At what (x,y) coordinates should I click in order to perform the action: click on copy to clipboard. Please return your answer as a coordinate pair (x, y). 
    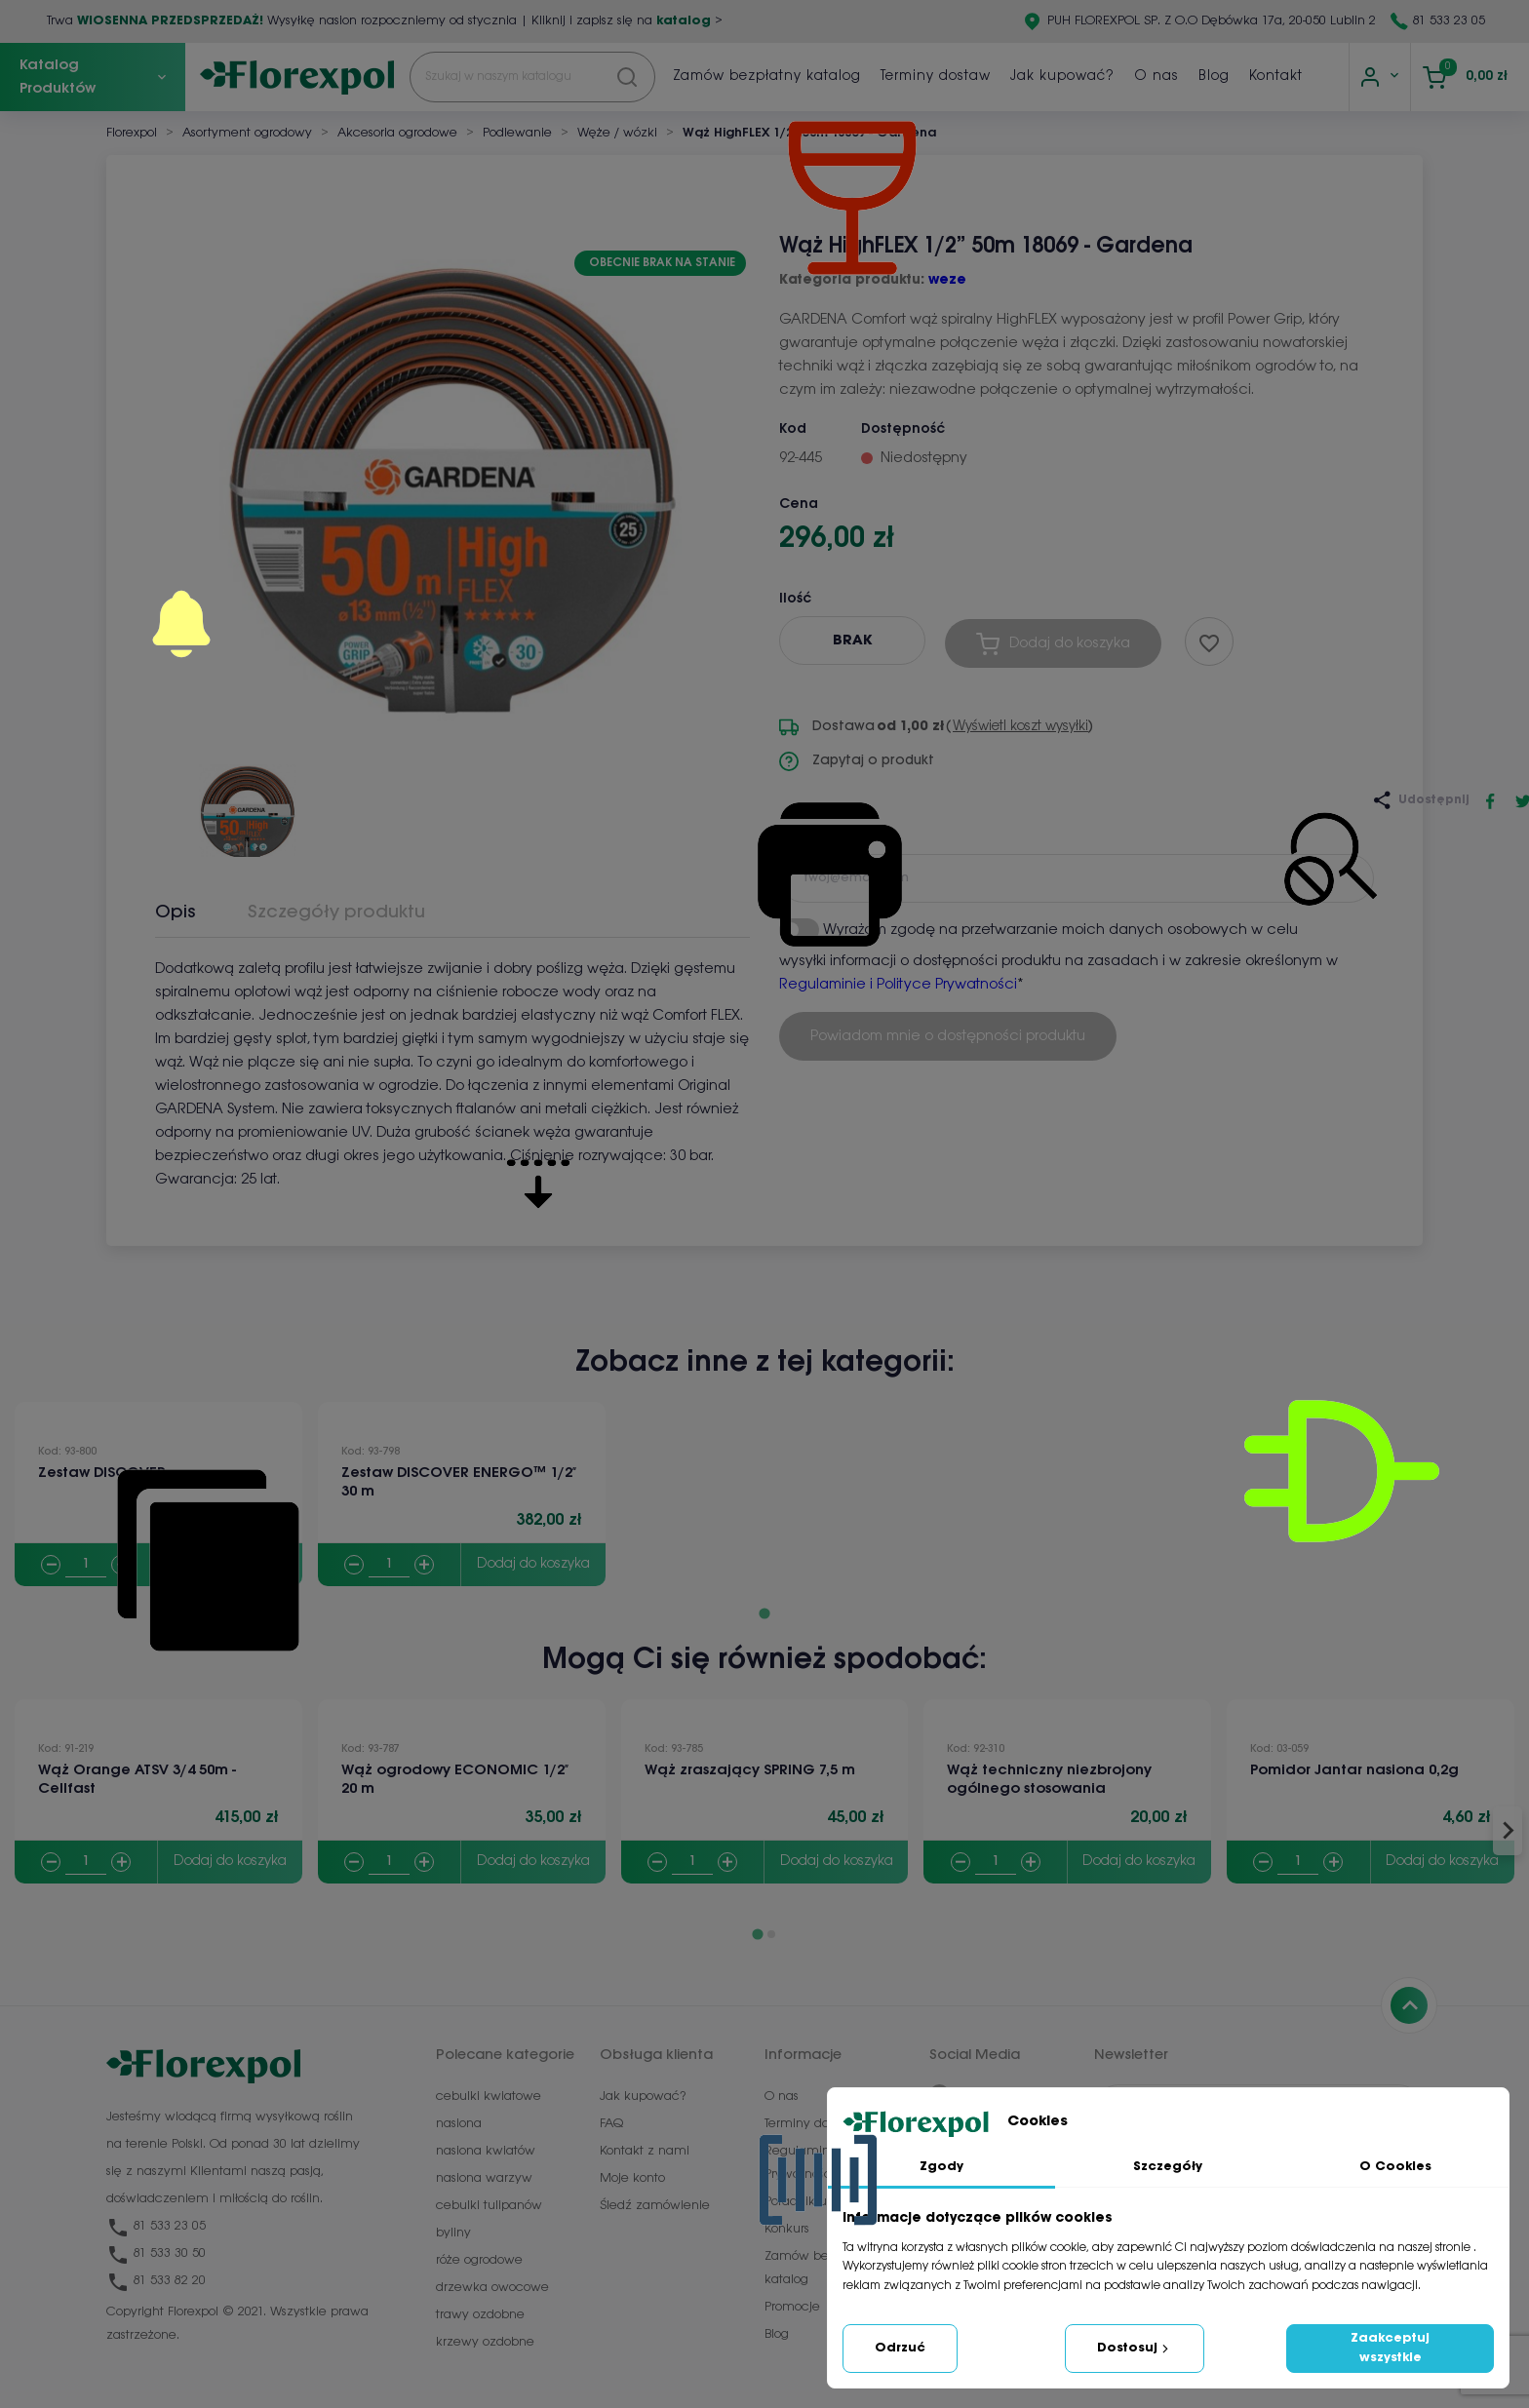
    Looking at the image, I should click on (208, 1560).